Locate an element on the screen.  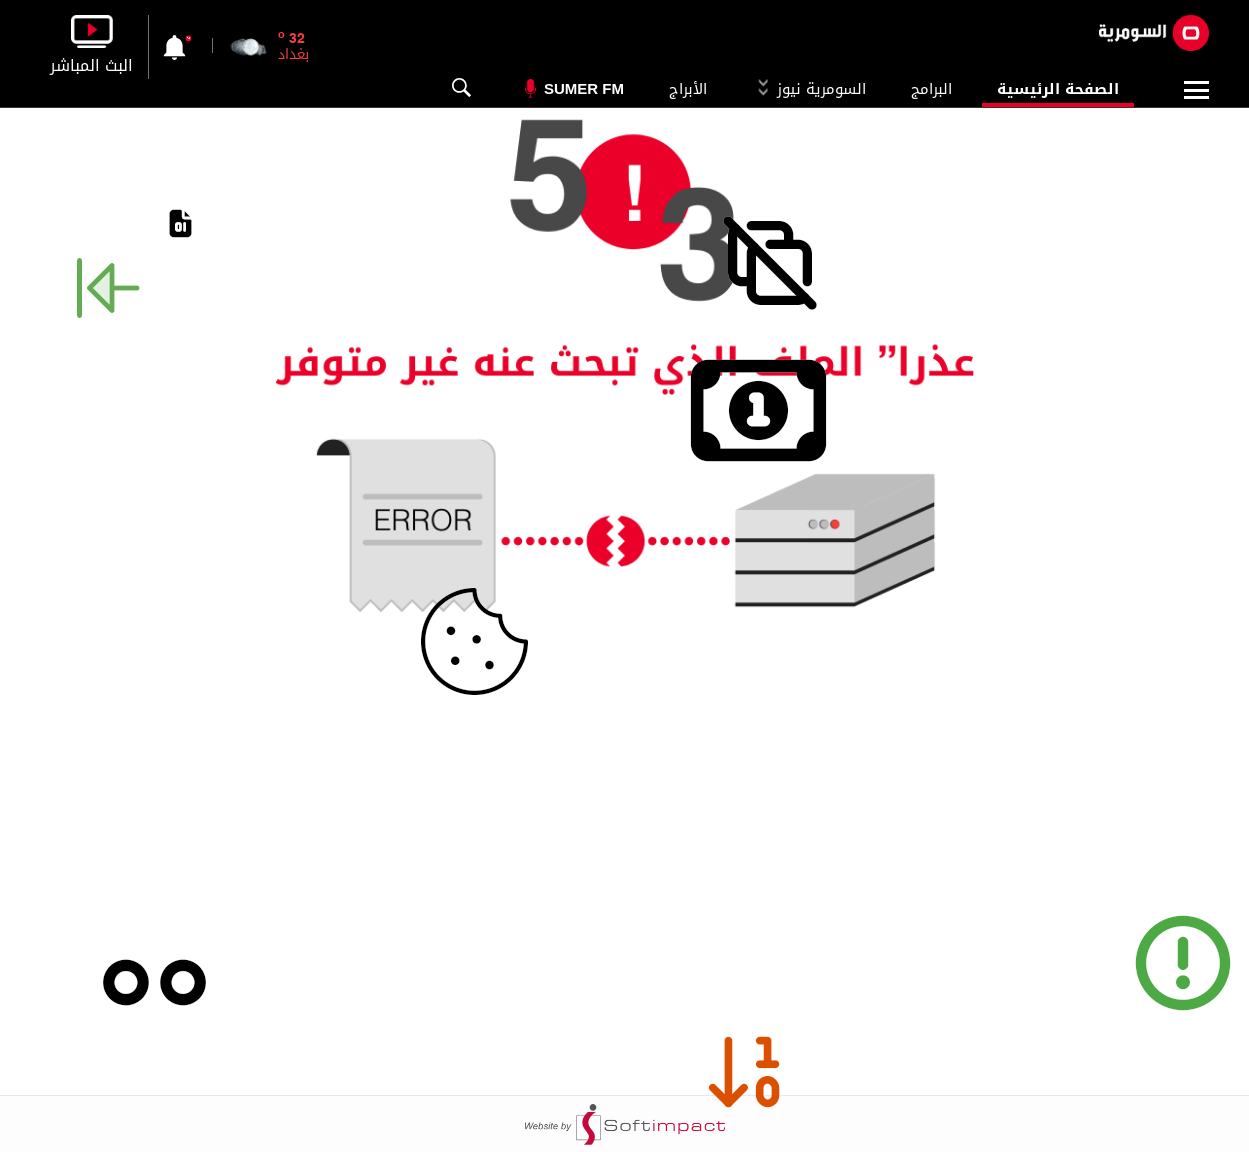
link to flickr photo sharing account is located at coordinates (154, 982).